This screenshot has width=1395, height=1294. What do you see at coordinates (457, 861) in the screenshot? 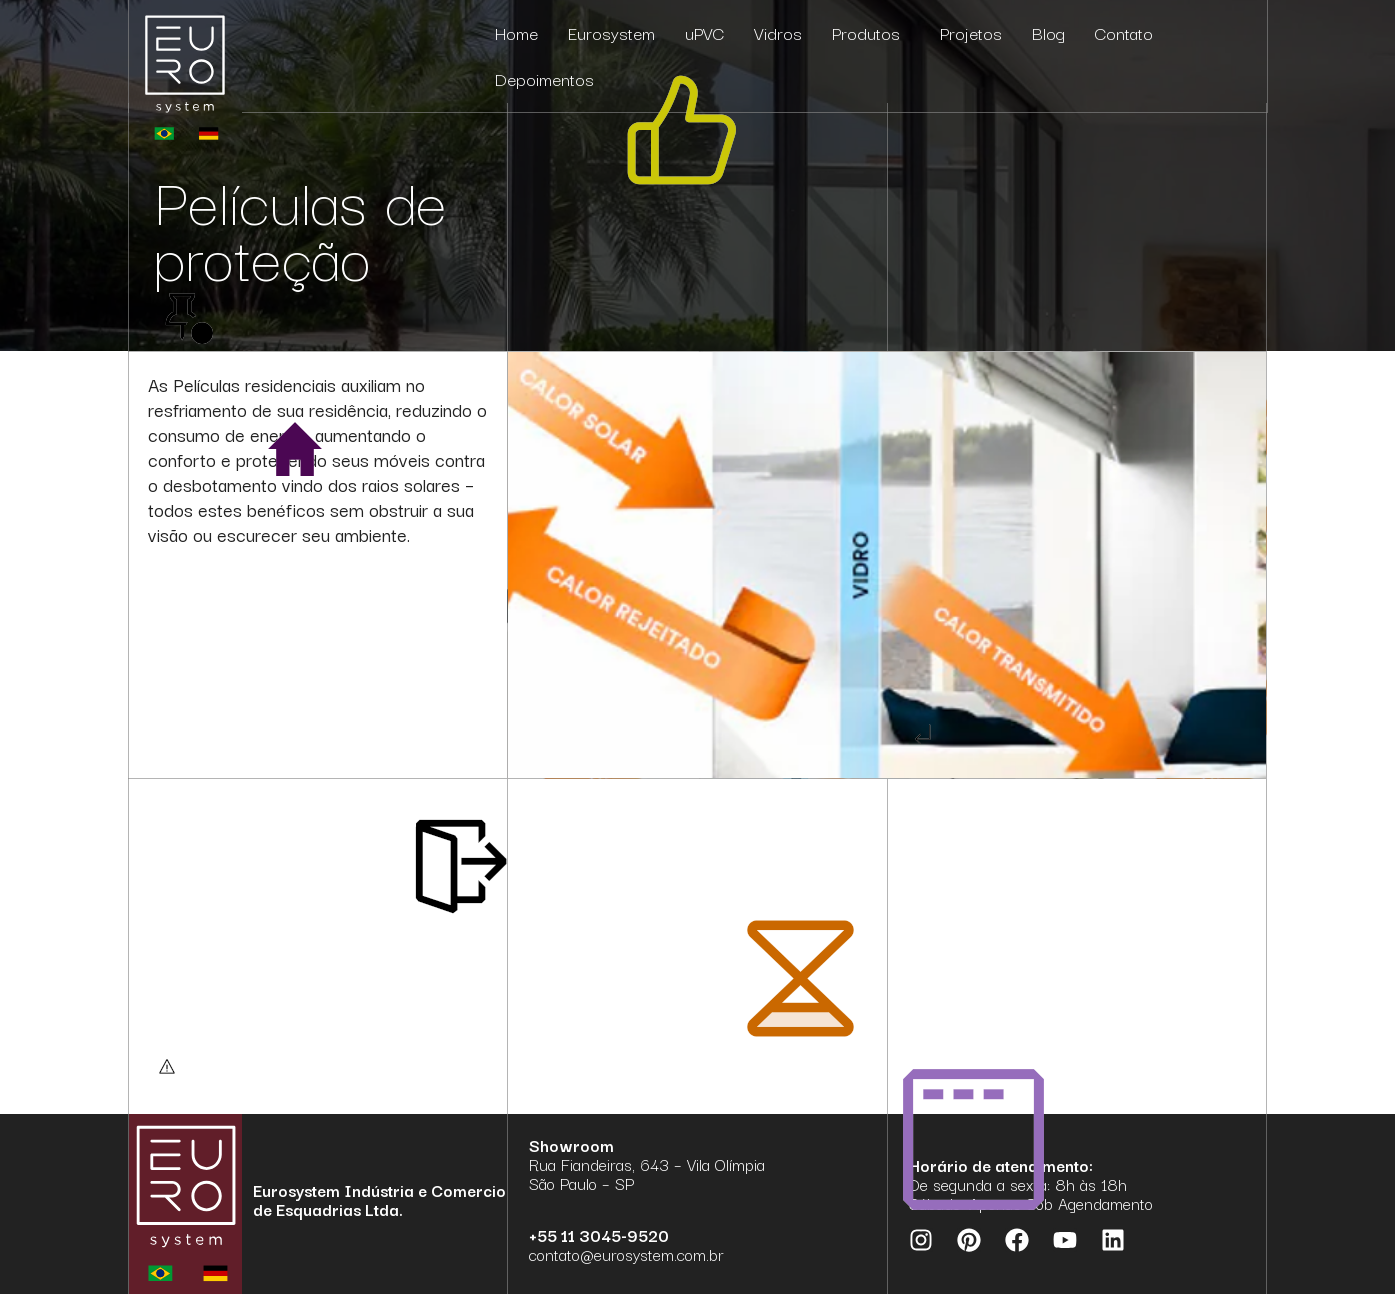
I see `sign out of your account` at bounding box center [457, 861].